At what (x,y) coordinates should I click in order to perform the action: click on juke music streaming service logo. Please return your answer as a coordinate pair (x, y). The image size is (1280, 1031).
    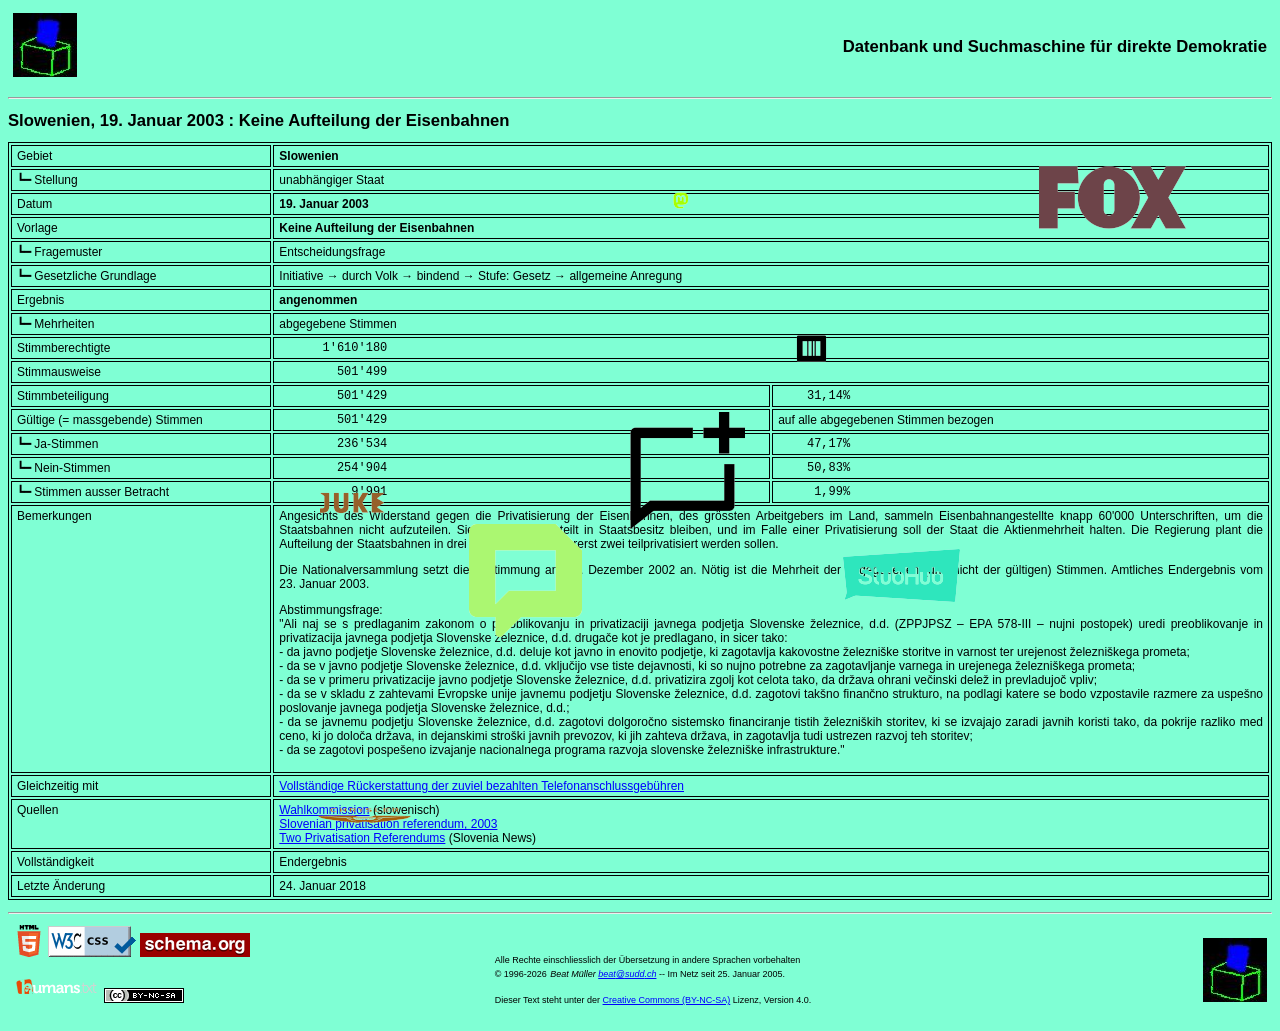
    Looking at the image, I should click on (352, 503).